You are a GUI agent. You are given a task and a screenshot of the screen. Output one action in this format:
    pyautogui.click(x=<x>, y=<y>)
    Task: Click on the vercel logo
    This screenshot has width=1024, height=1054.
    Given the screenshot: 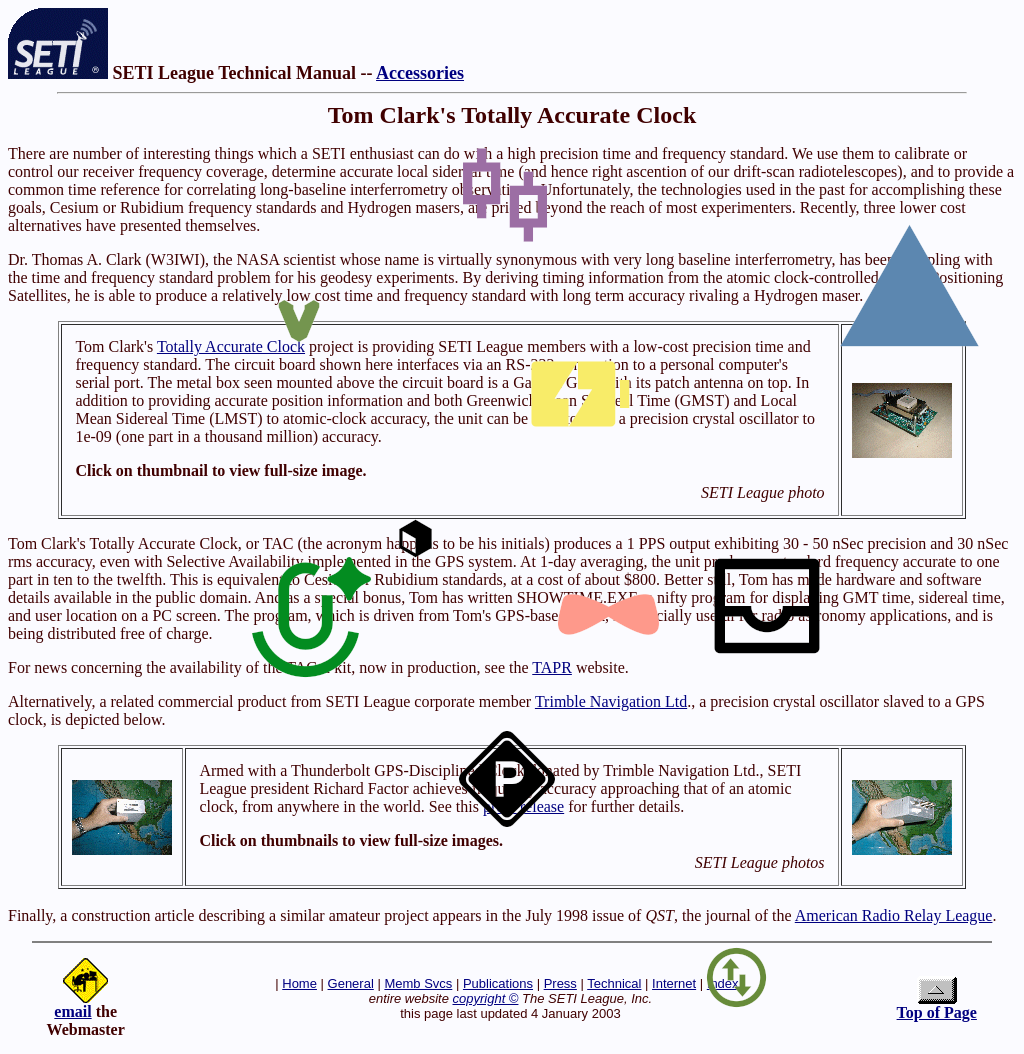 What is the action you would take?
    pyautogui.click(x=909, y=285)
    